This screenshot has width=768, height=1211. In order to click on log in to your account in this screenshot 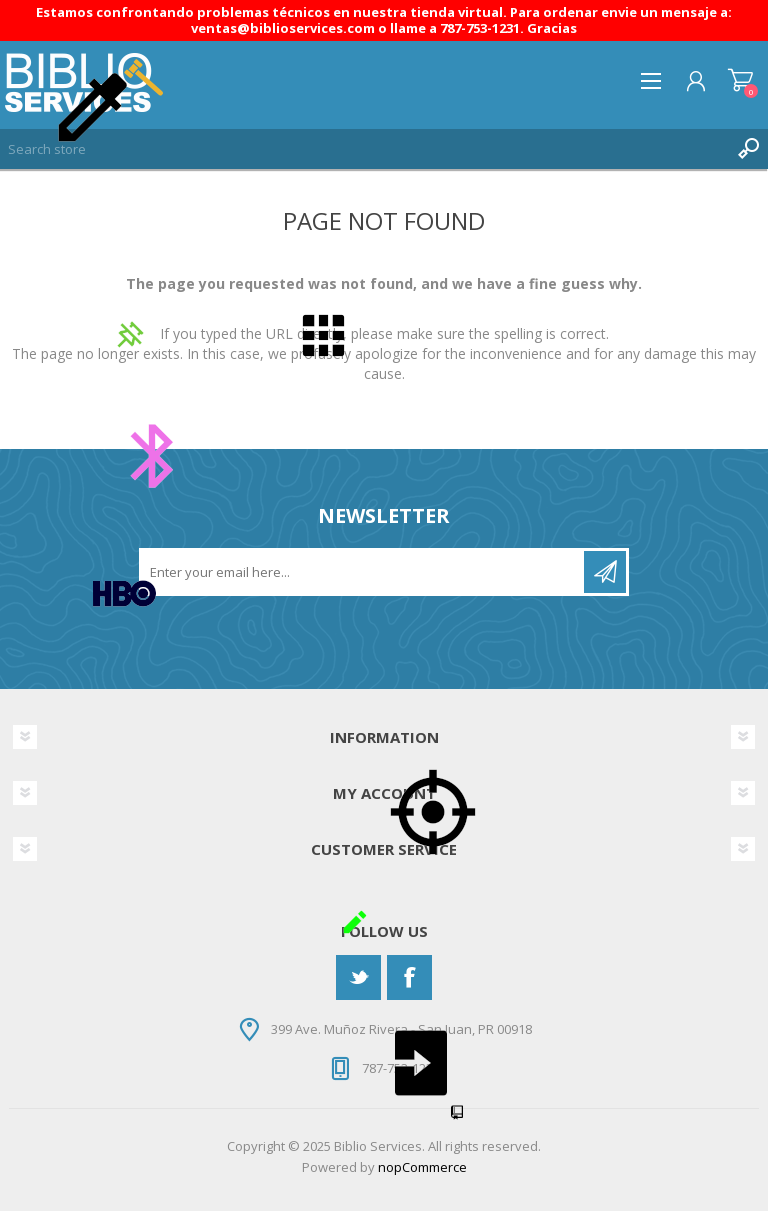, I will do `click(421, 1063)`.